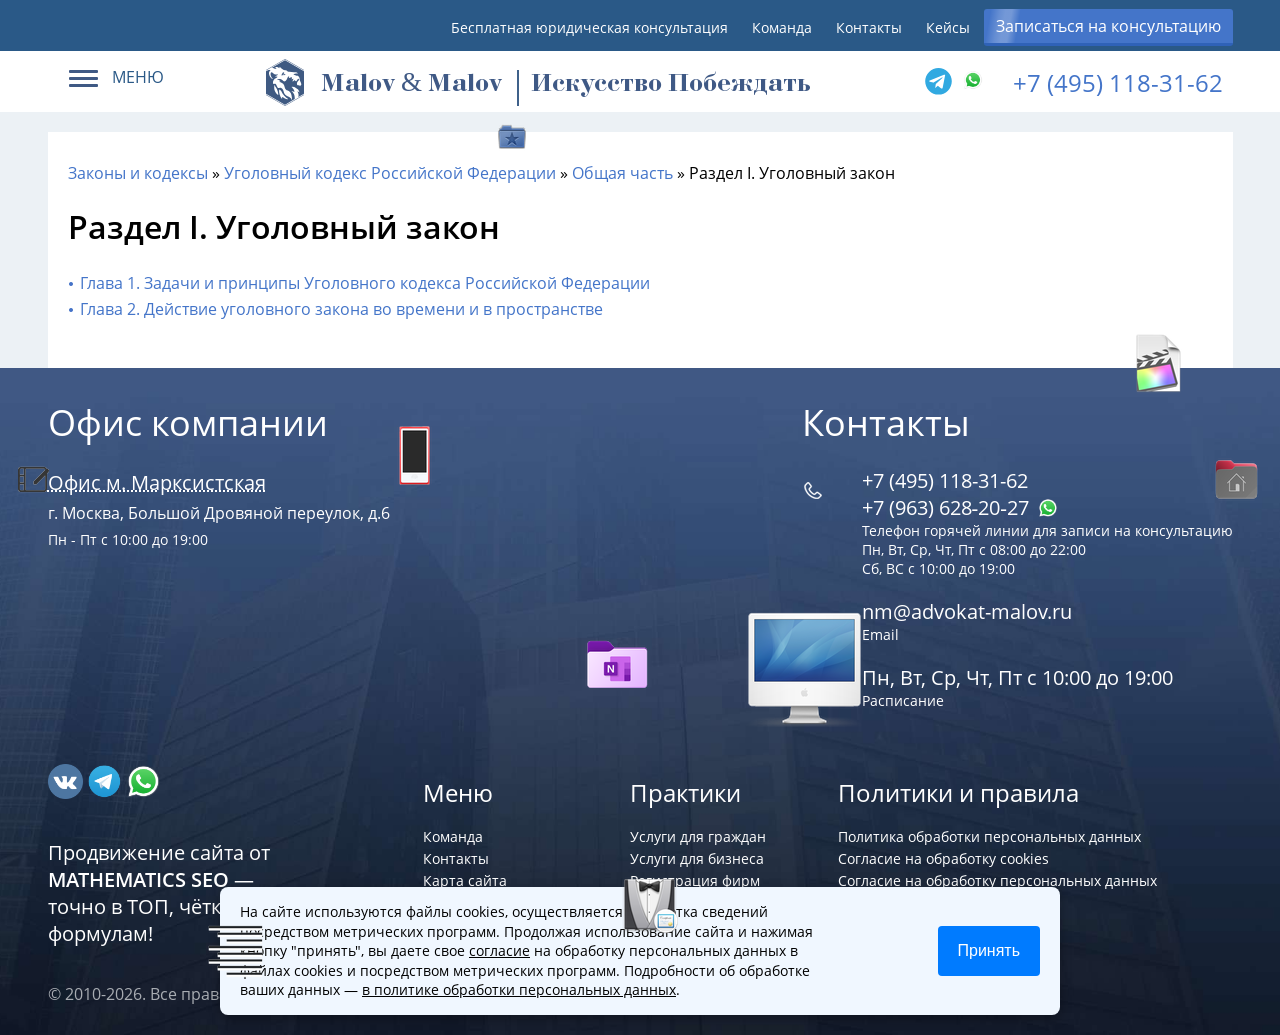 Image resolution: width=1280 pixels, height=1035 pixels. Describe the element at coordinates (235, 951) in the screenshot. I see `align text to the right margin` at that location.